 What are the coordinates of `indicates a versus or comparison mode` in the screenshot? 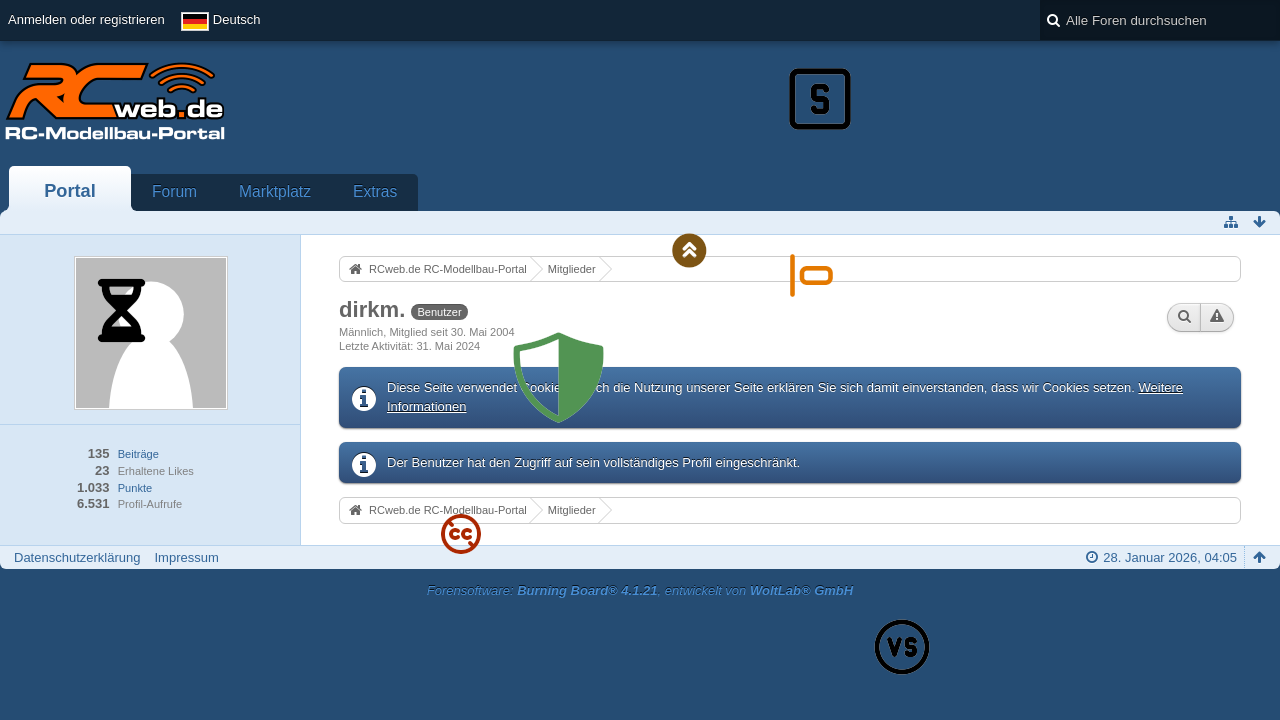 It's located at (902, 647).